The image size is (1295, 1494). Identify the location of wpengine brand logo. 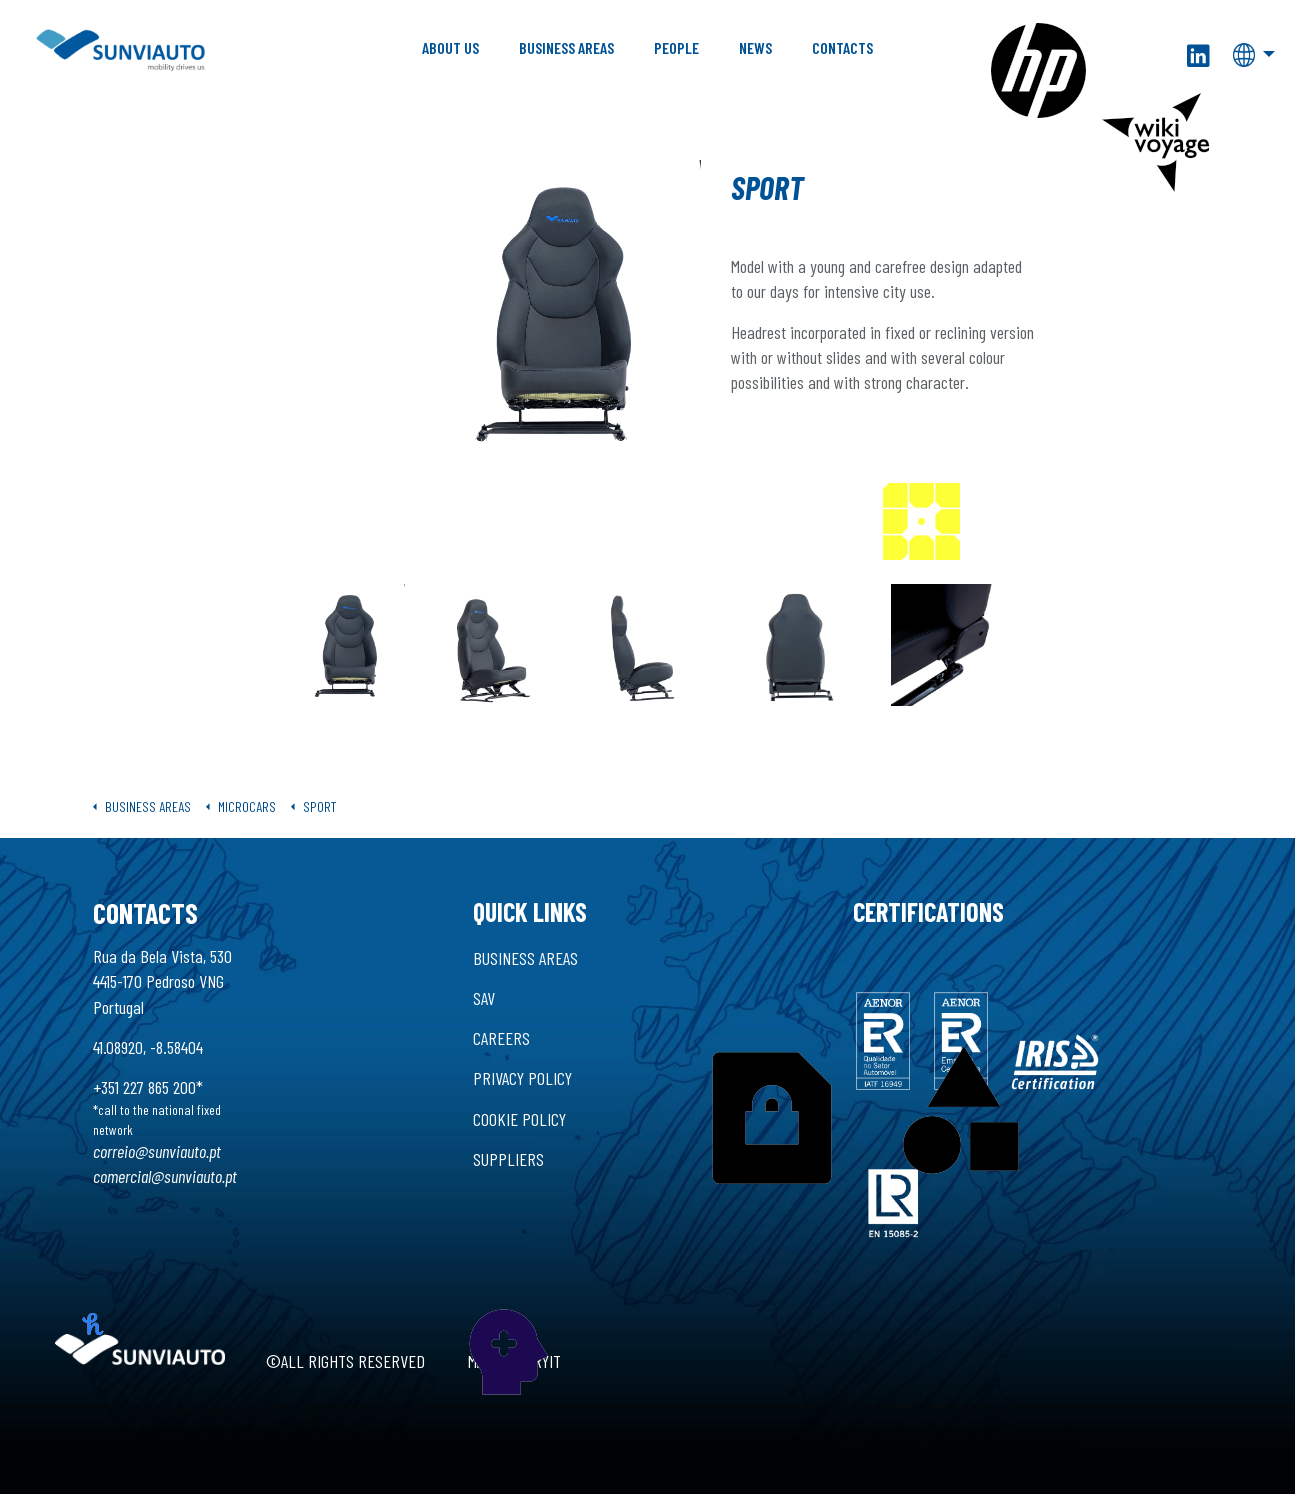
(921, 521).